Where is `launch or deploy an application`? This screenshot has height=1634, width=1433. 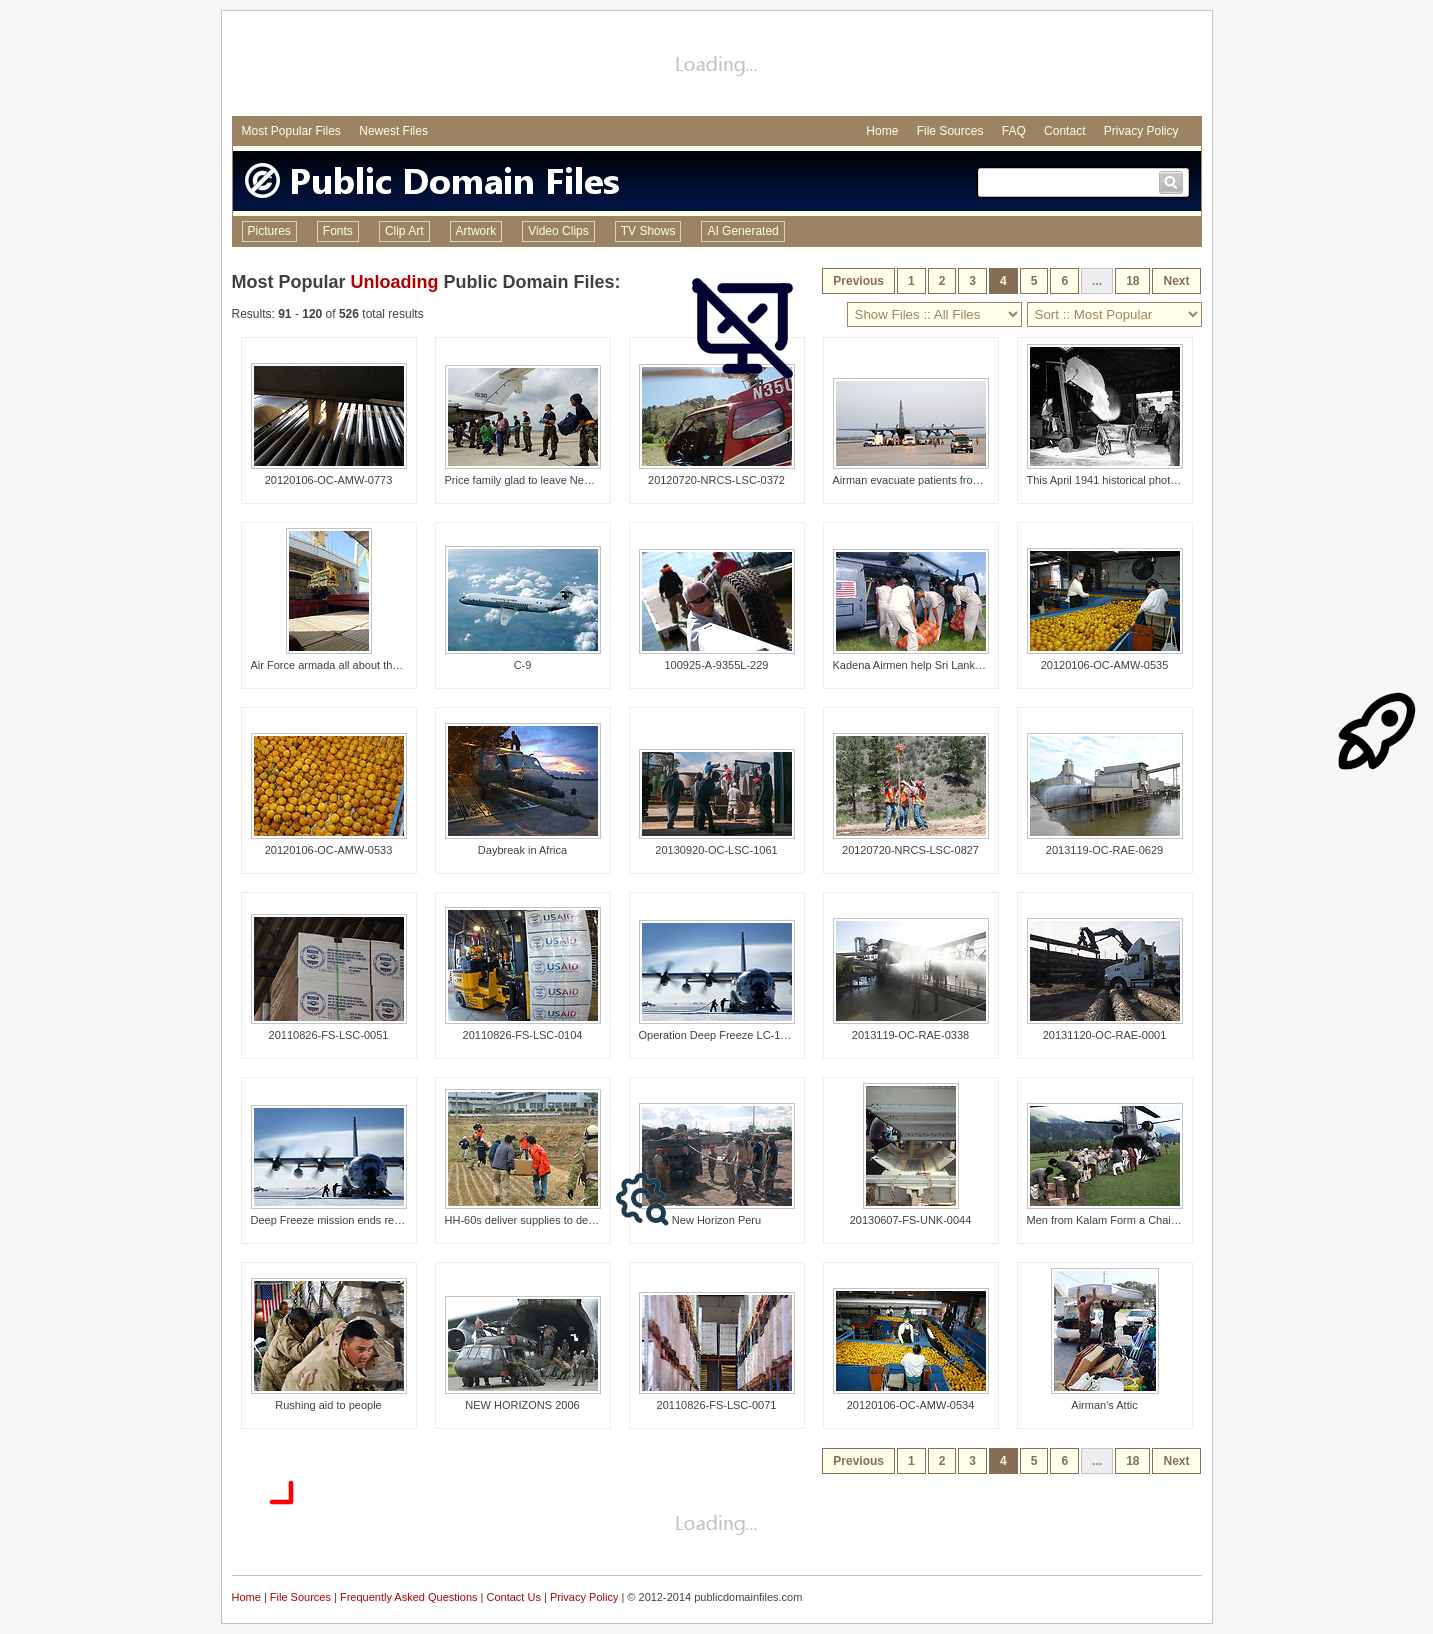
launch or deploy an application is located at coordinates (1377, 731).